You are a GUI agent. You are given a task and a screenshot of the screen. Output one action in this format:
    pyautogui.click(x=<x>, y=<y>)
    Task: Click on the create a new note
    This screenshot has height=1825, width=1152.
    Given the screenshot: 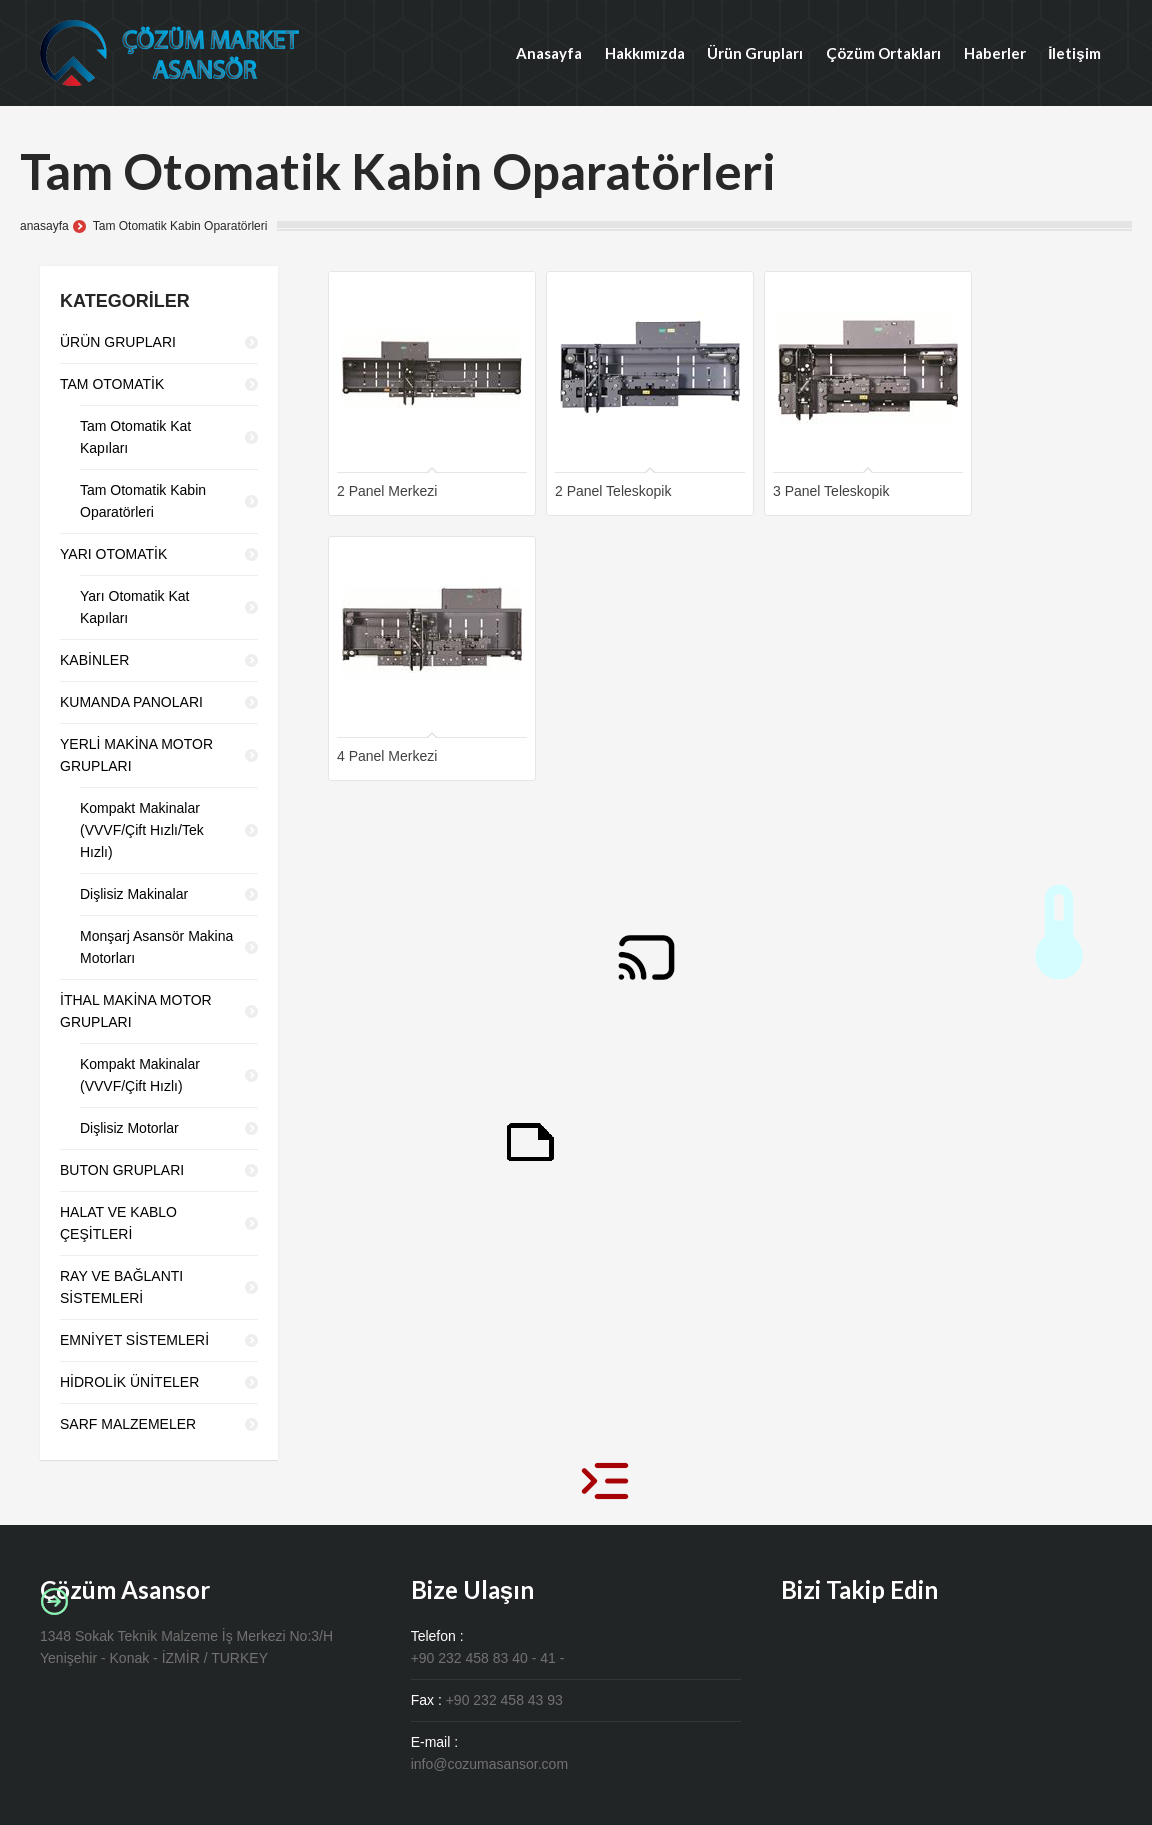 What is the action you would take?
    pyautogui.click(x=530, y=1142)
    